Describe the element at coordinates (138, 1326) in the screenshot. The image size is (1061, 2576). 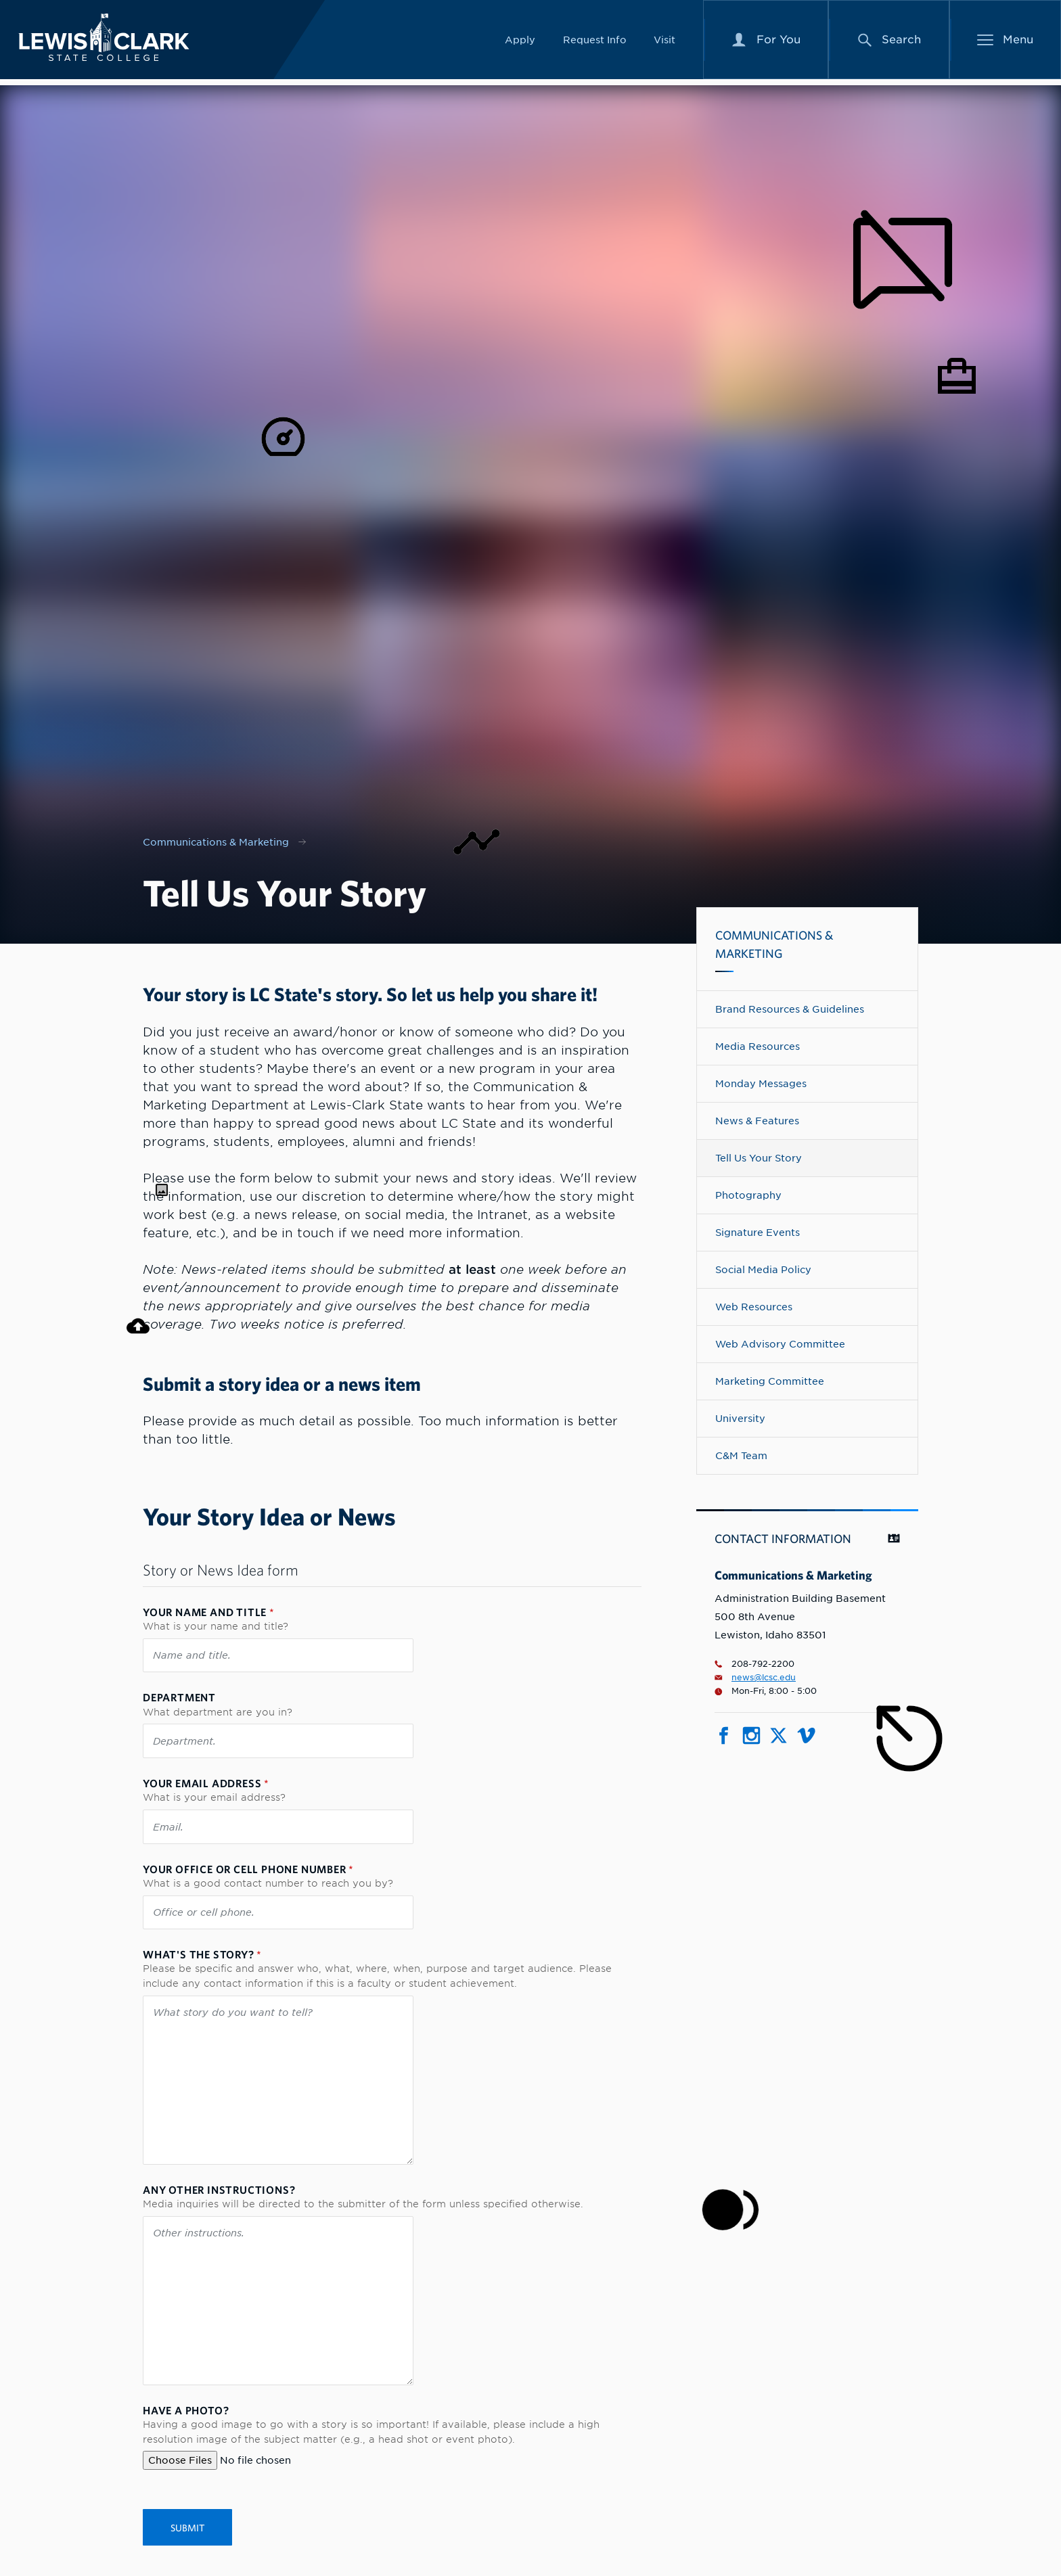
I see `upload files to cloud storage` at that location.